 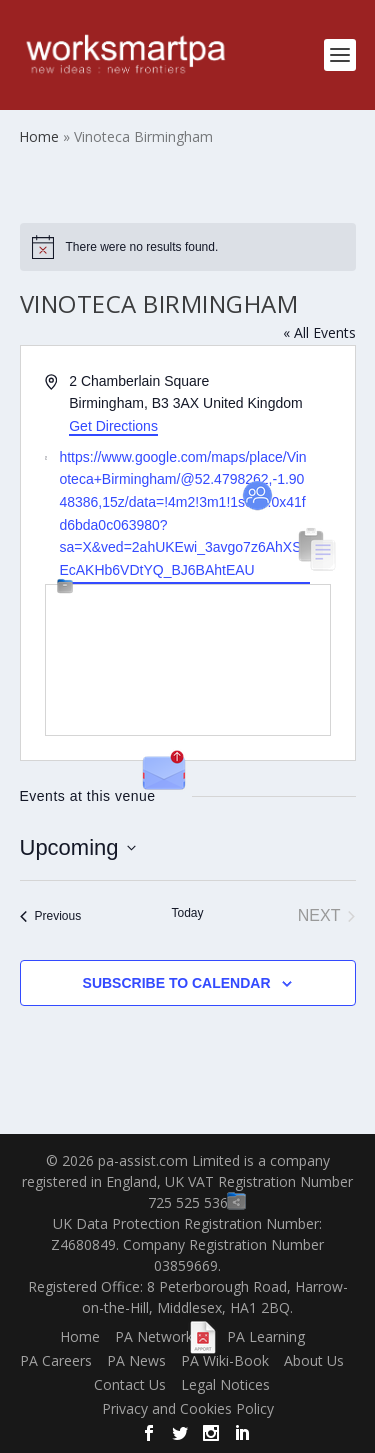 I want to click on open the file manager application, so click(x=65, y=586).